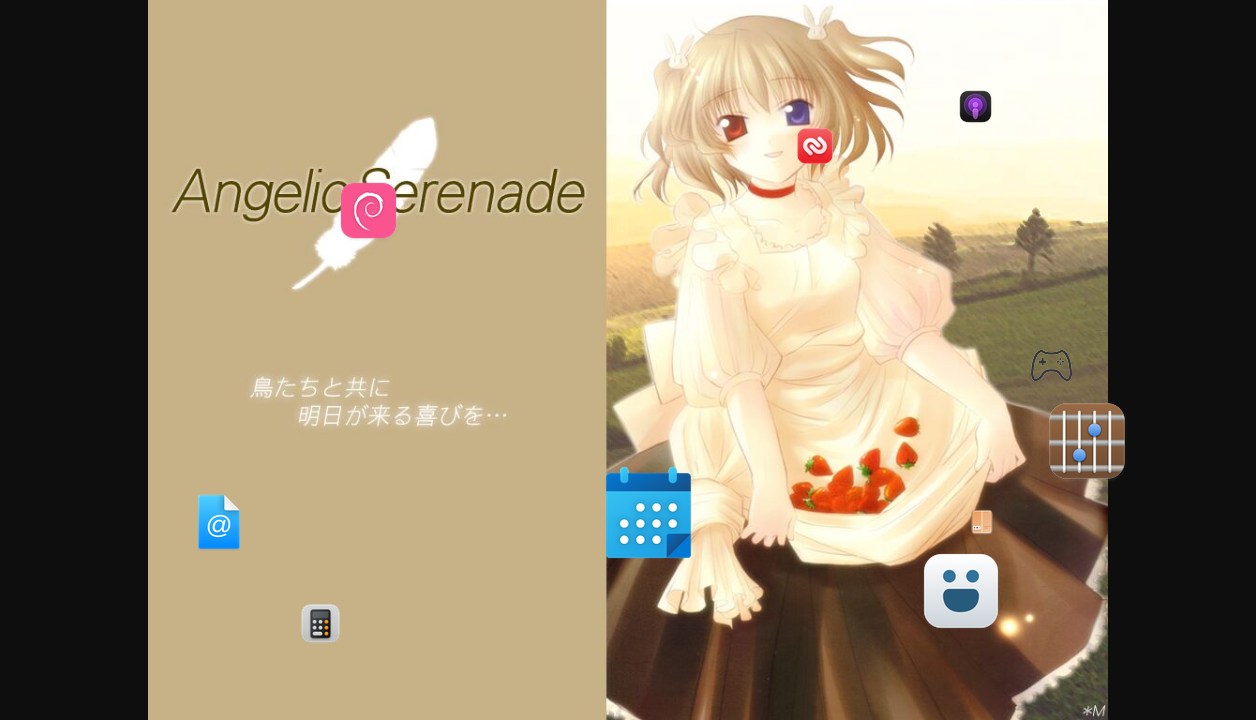  What do you see at coordinates (975, 106) in the screenshot?
I see `open the podcasts app` at bounding box center [975, 106].